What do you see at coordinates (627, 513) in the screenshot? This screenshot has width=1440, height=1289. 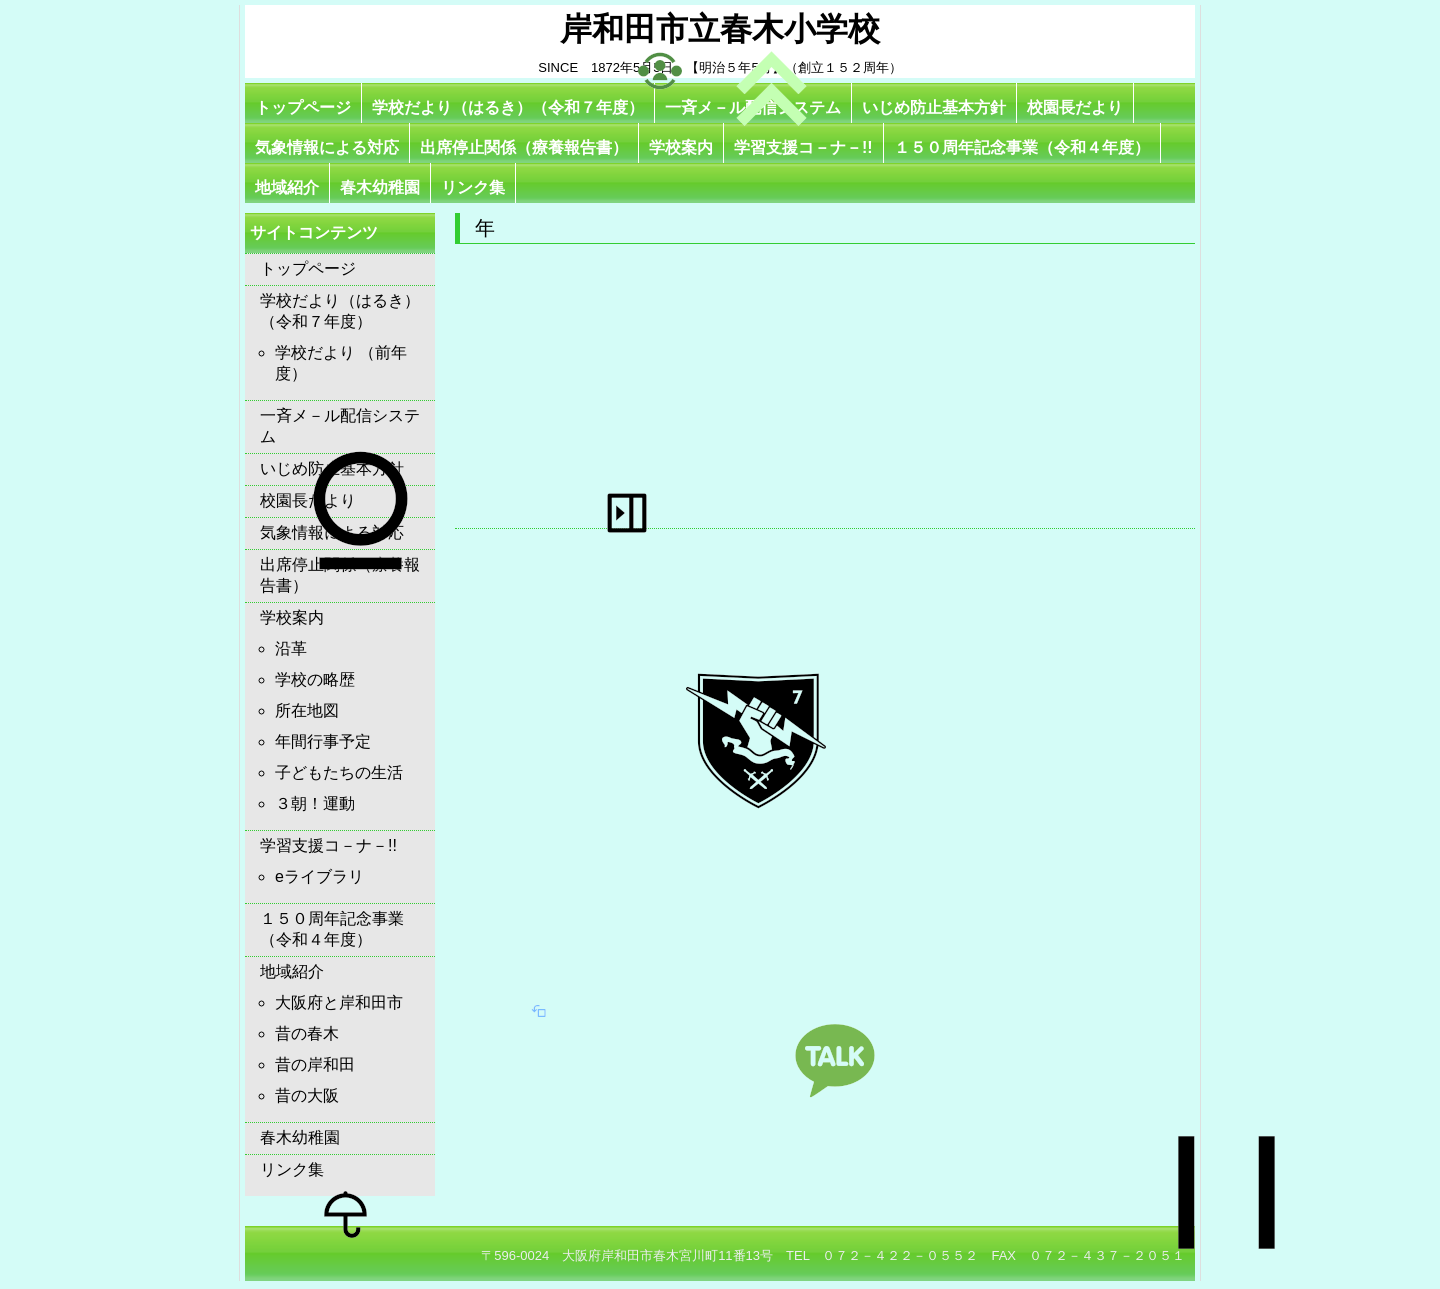 I see `expand or show the sidebar panel` at bounding box center [627, 513].